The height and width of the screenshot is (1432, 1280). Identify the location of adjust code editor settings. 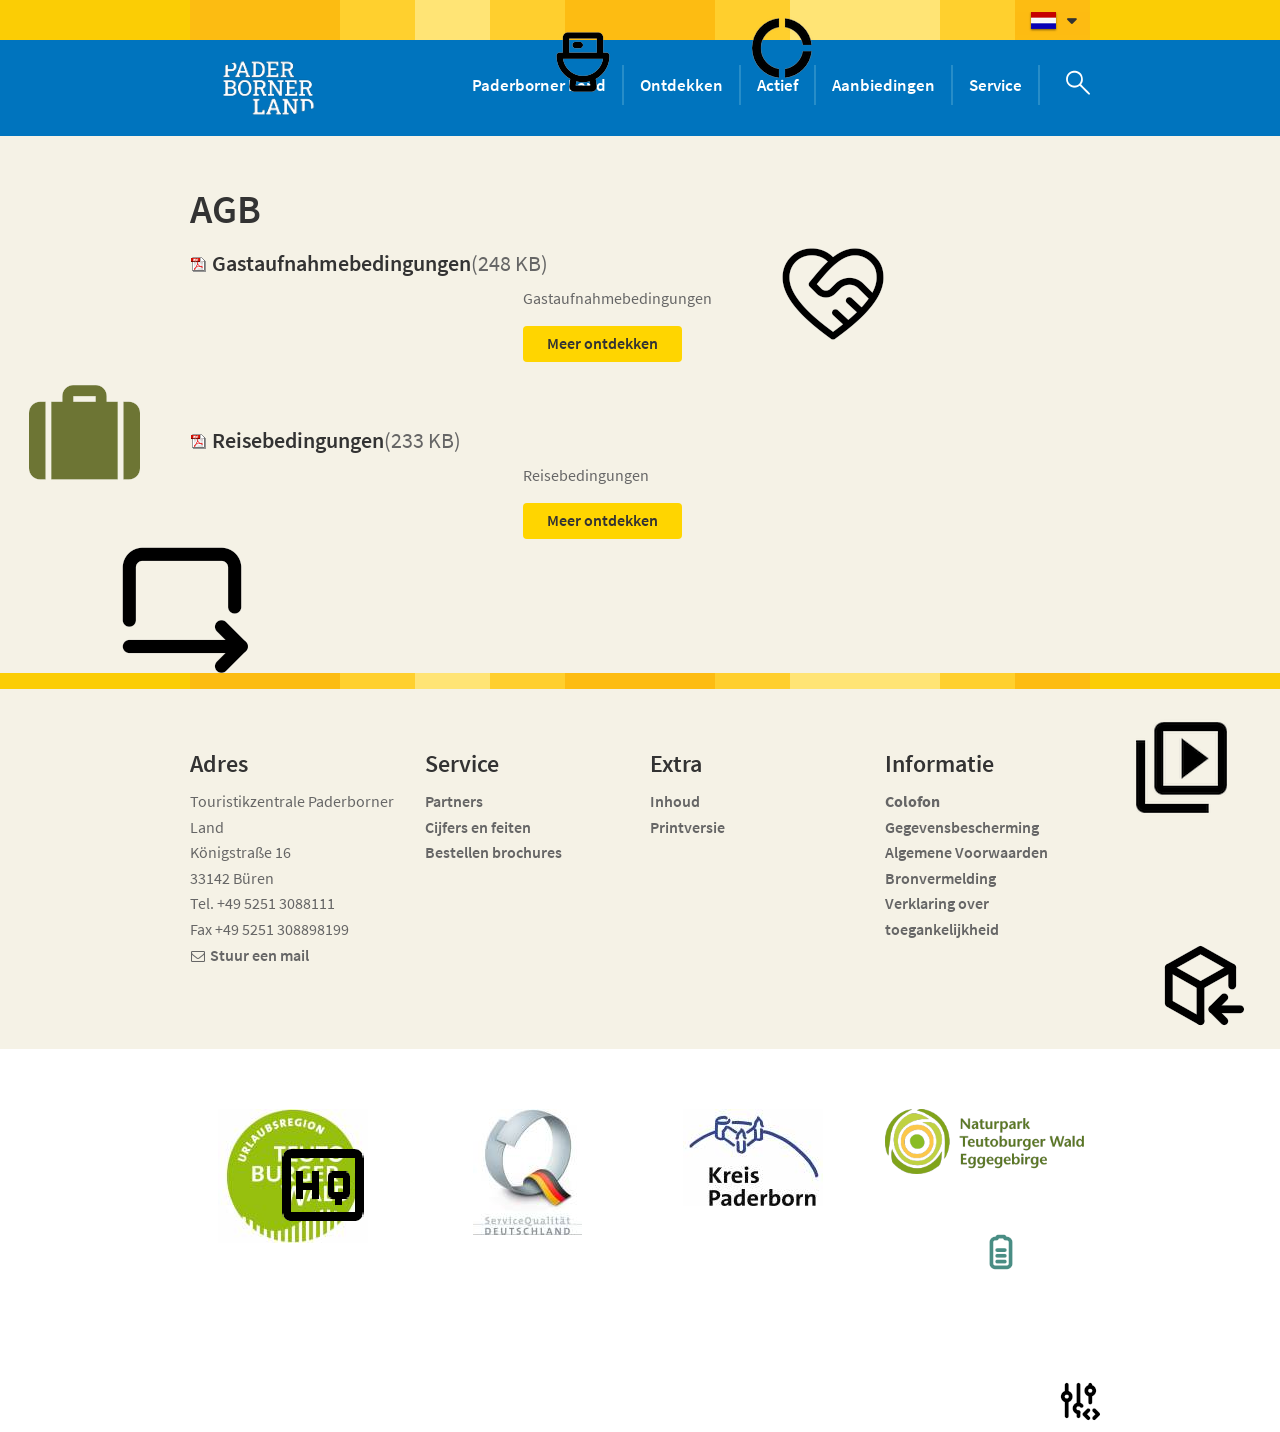
(1078, 1400).